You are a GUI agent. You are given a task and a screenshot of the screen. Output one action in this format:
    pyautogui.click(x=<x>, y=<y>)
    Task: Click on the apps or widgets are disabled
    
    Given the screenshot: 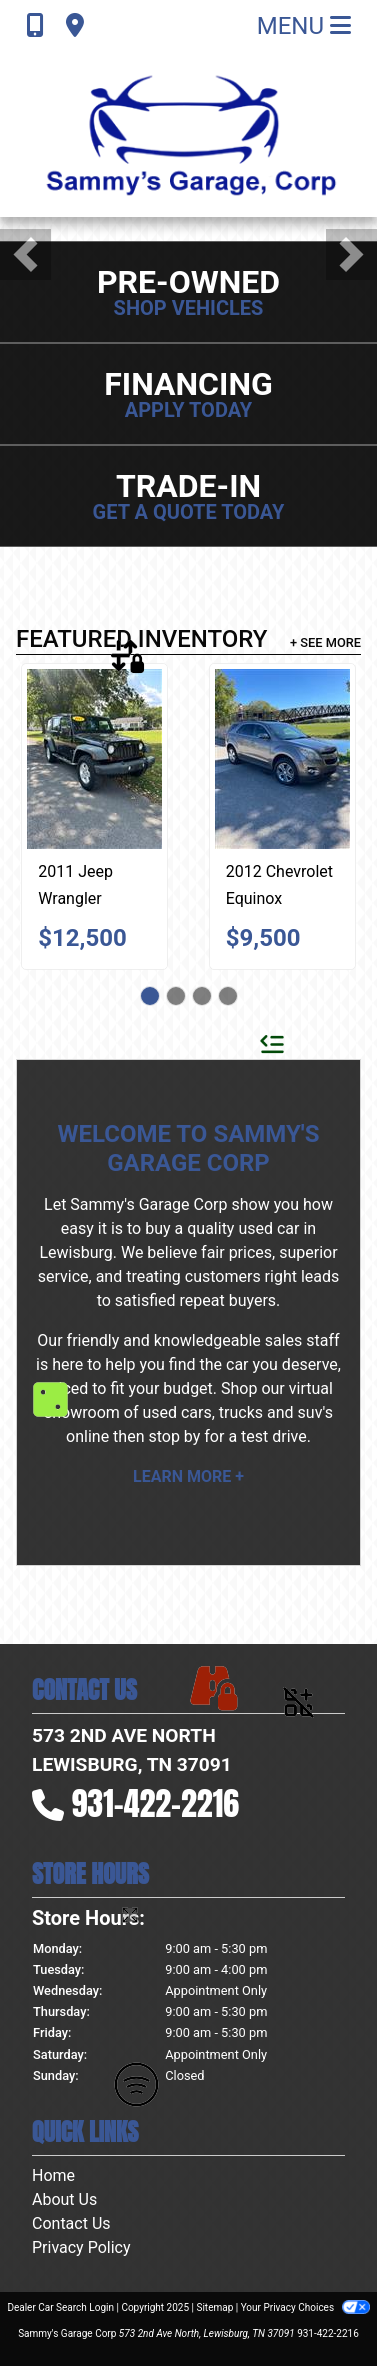 What is the action you would take?
    pyautogui.click(x=298, y=1702)
    